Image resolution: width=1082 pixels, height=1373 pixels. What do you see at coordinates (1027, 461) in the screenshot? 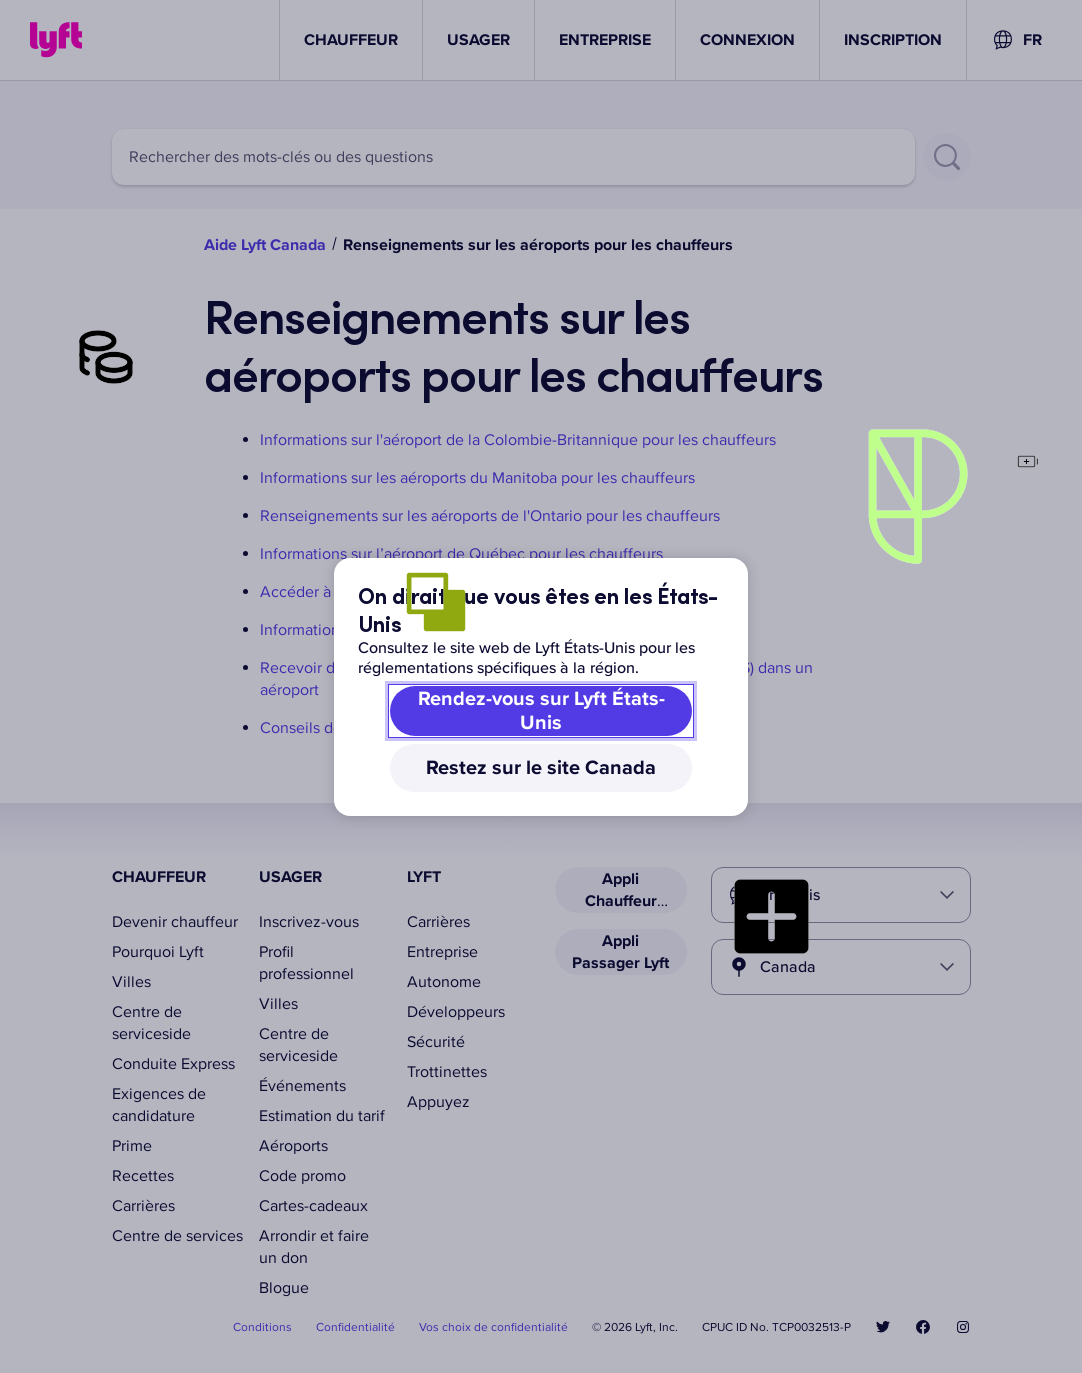
I see `add or extend battery life` at bounding box center [1027, 461].